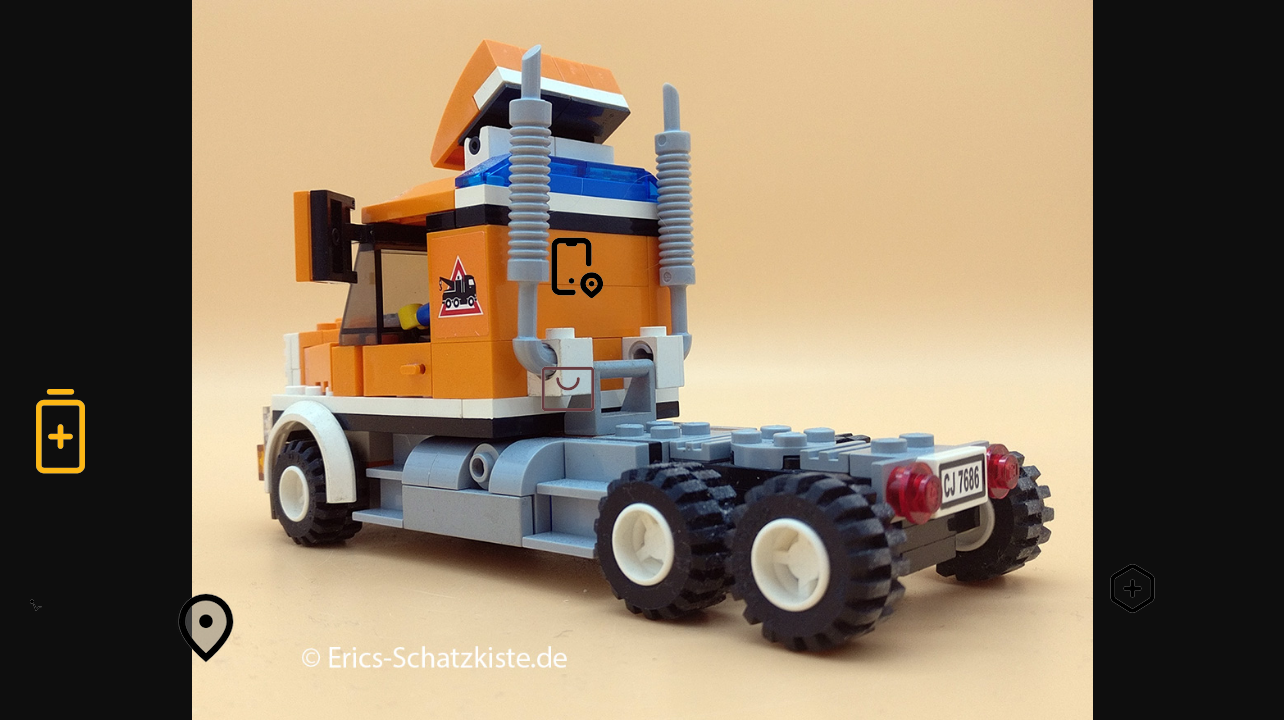 The height and width of the screenshot is (720, 1284). Describe the element at coordinates (571, 266) in the screenshot. I see `view device location on map` at that location.